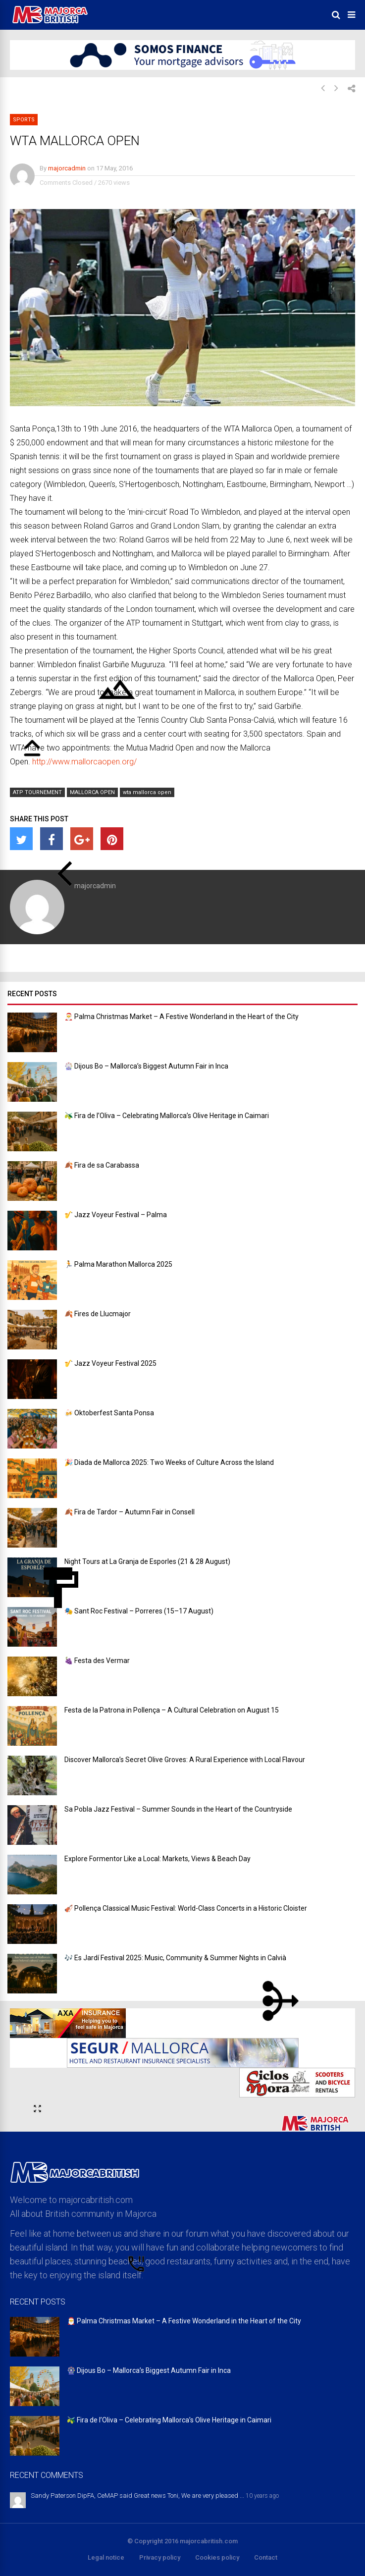  Describe the element at coordinates (65, 873) in the screenshot. I see `go back to the previous screen` at that location.